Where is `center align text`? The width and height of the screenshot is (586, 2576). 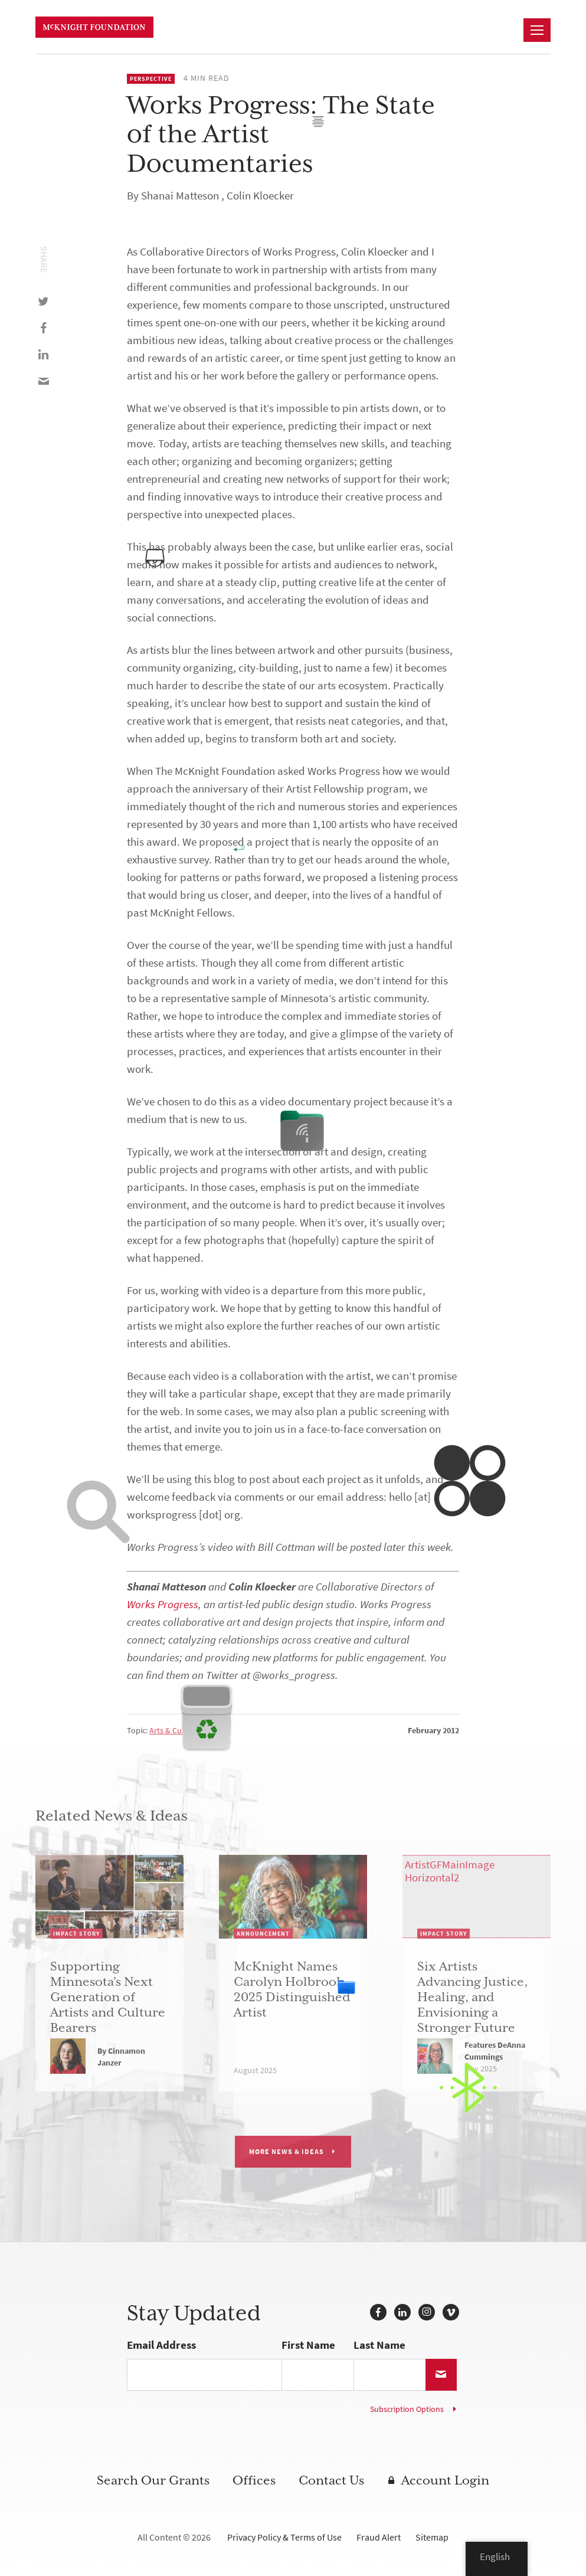 center align text is located at coordinates (318, 122).